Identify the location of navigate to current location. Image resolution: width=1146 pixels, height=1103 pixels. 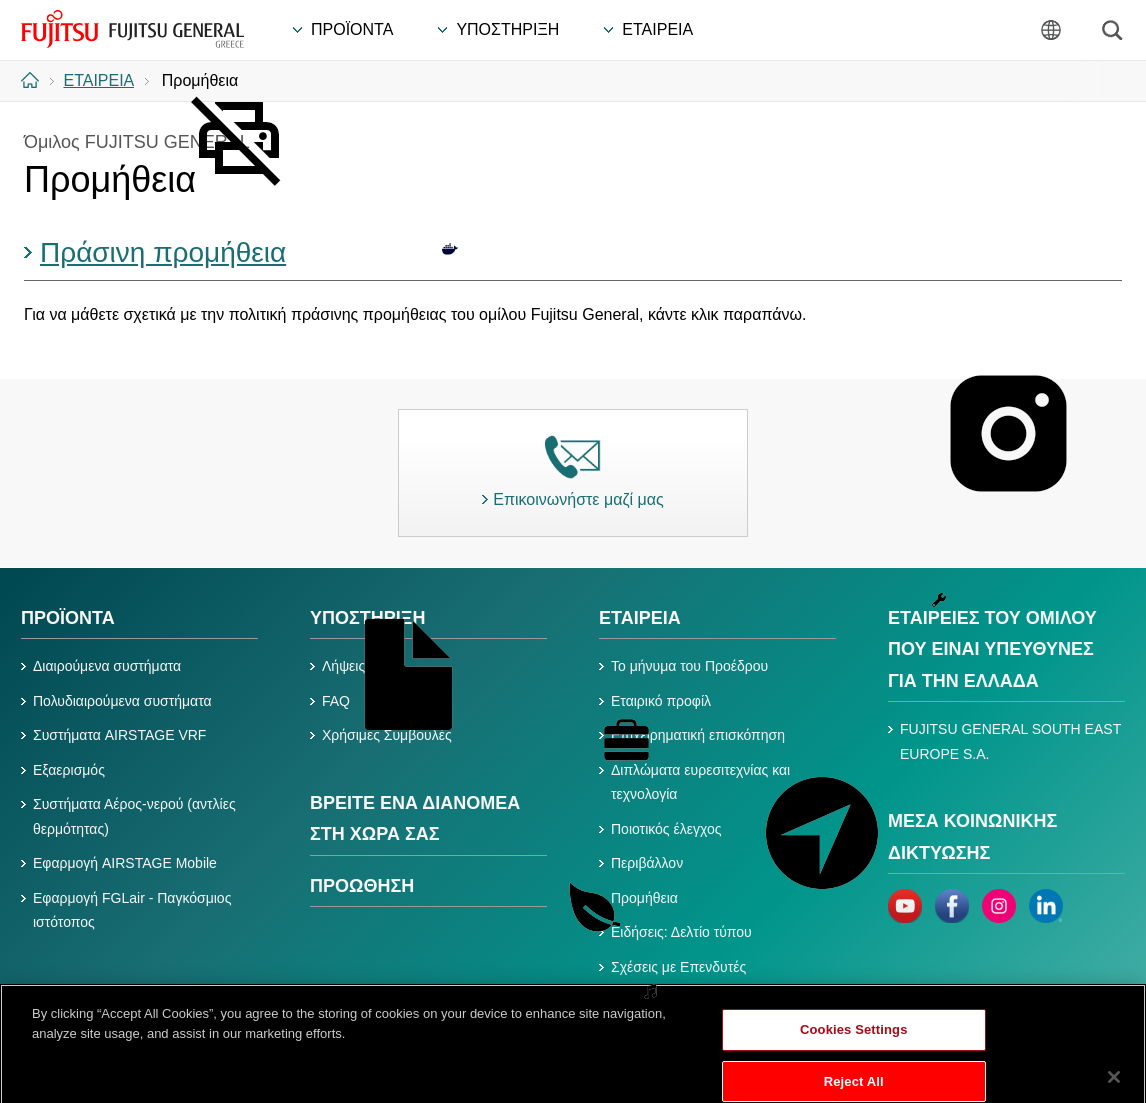
(822, 833).